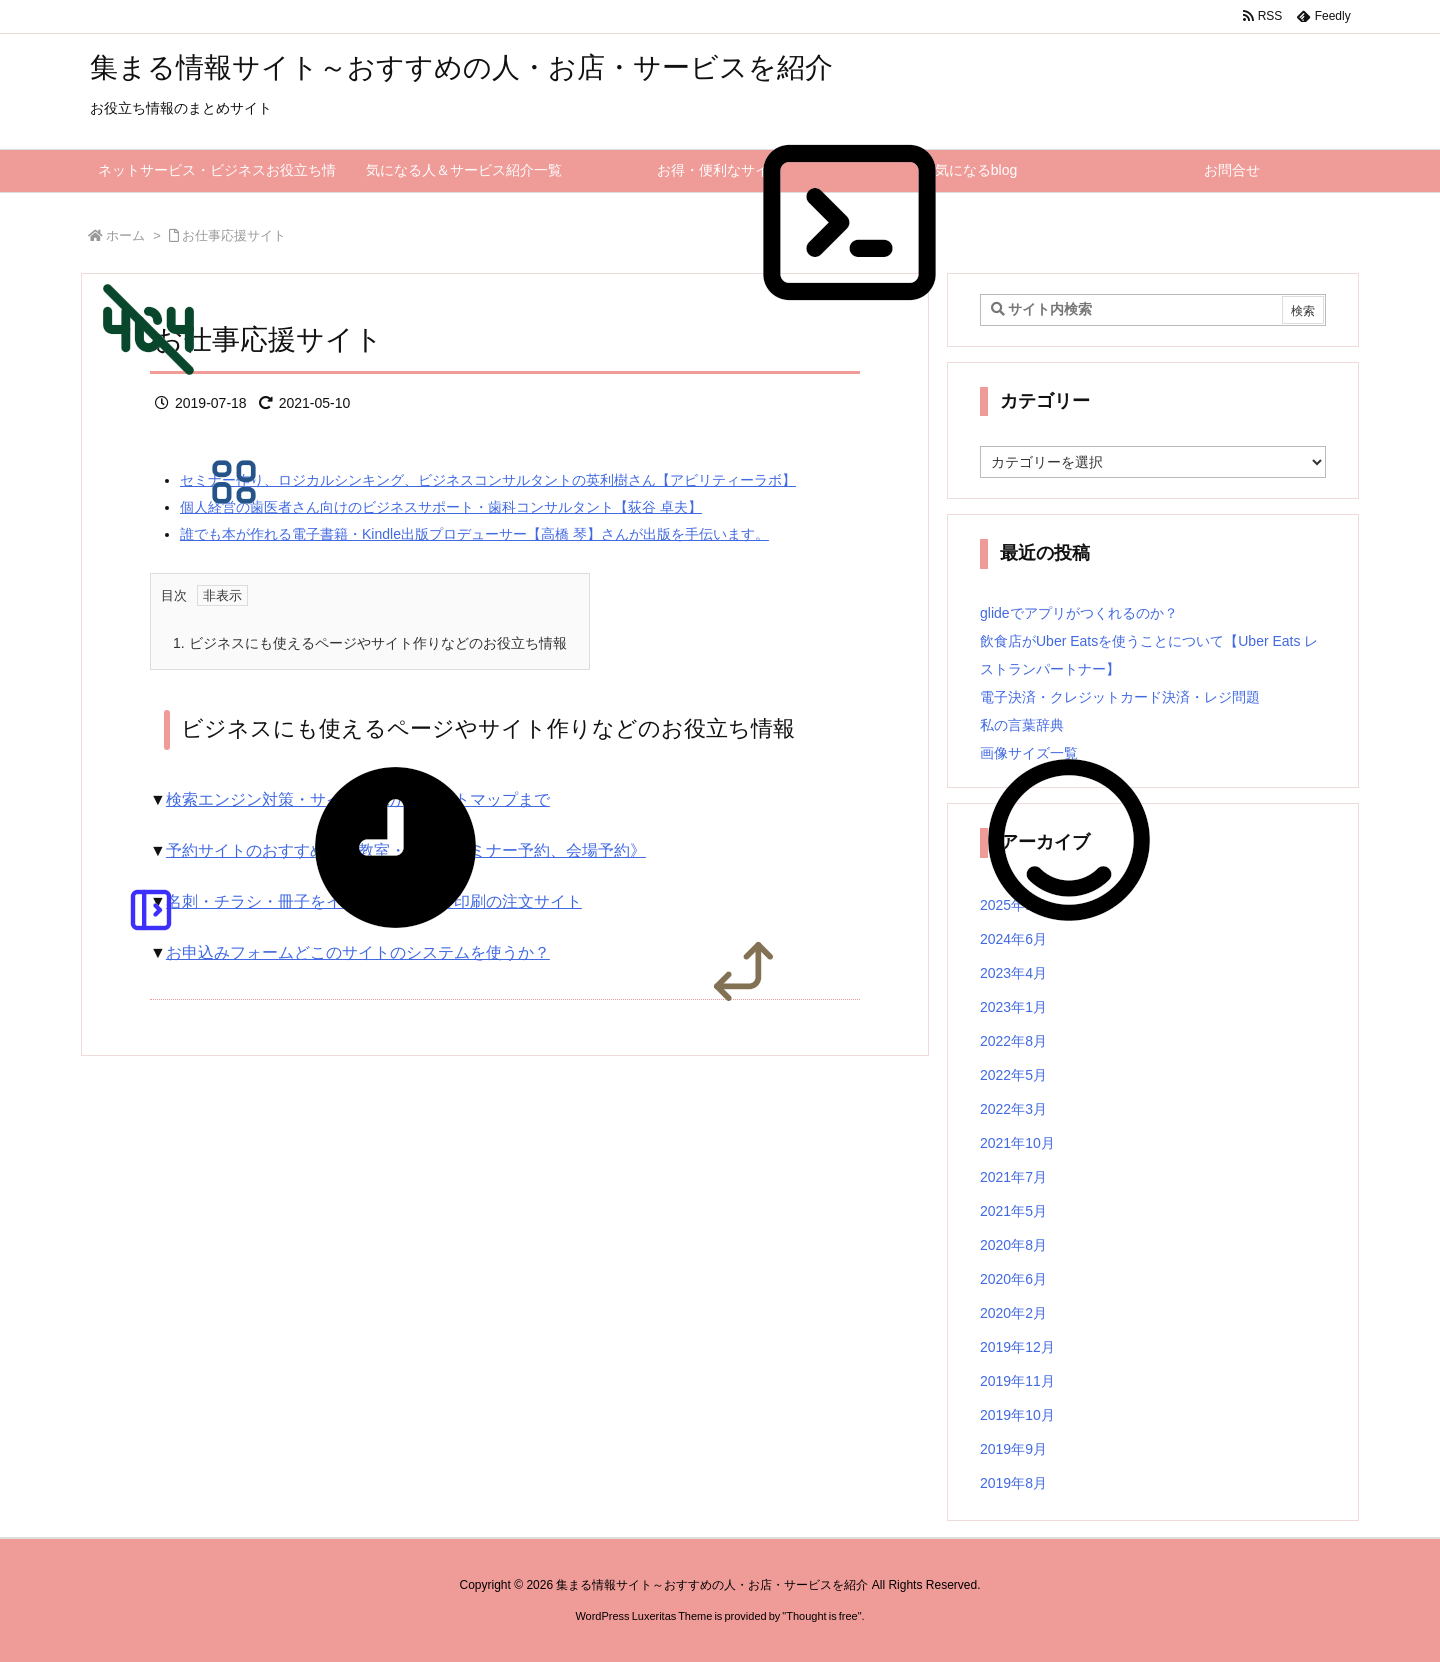  I want to click on move content to upper left corner, so click(743, 971).